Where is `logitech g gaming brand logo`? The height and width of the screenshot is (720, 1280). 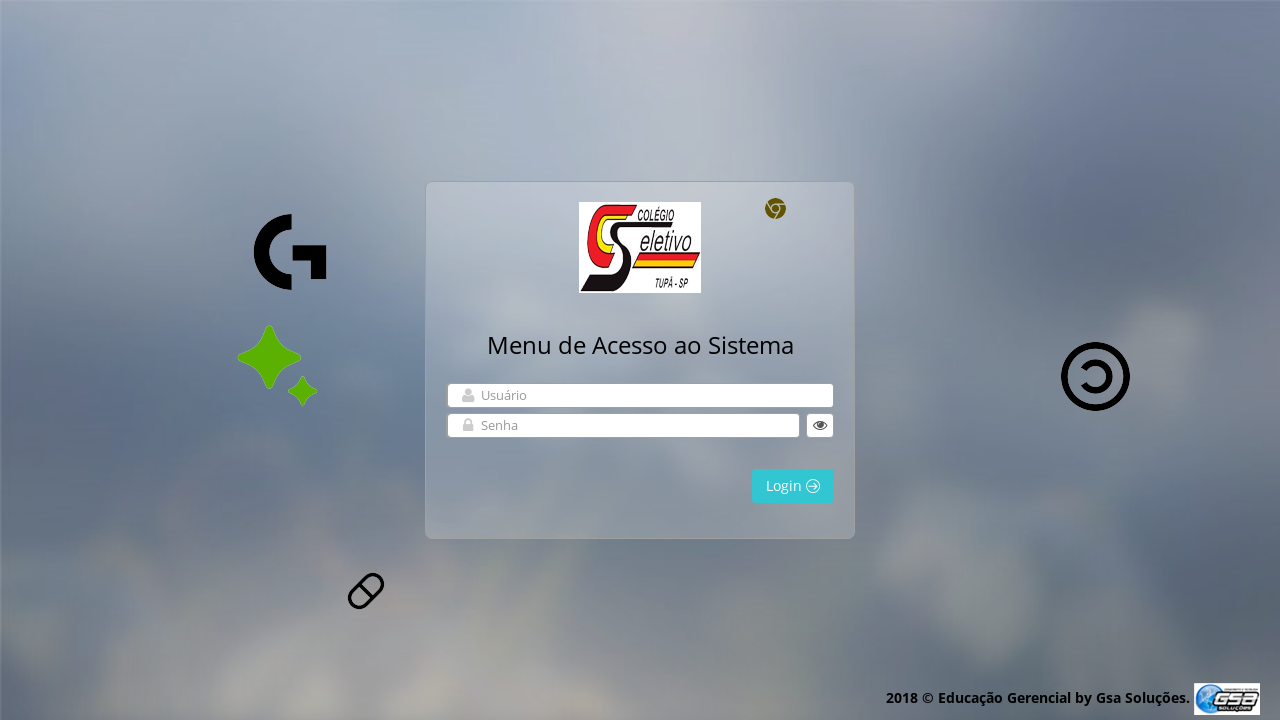 logitech g gaming brand logo is located at coordinates (290, 252).